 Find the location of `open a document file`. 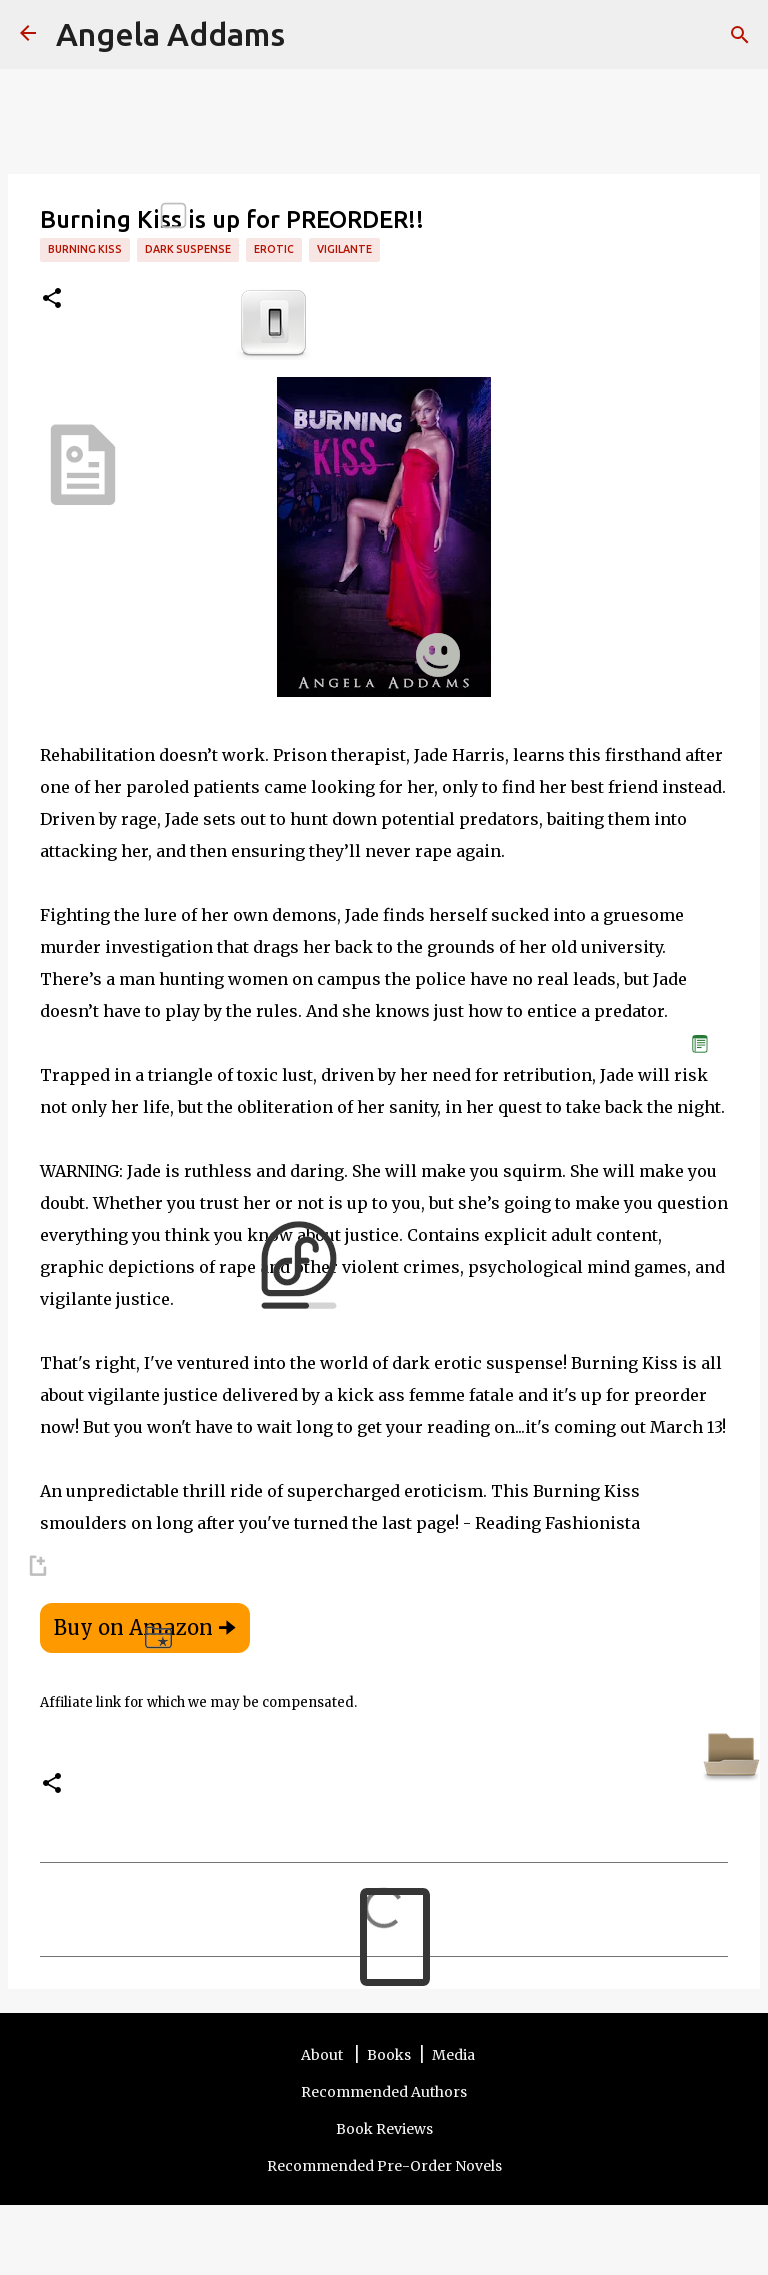

open a document file is located at coordinates (83, 462).